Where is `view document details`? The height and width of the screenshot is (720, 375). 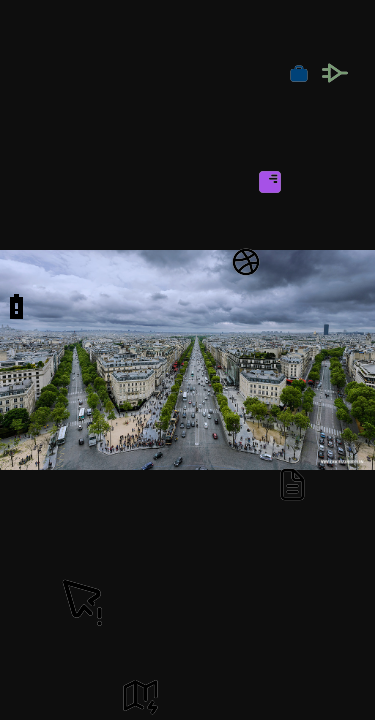 view document details is located at coordinates (292, 484).